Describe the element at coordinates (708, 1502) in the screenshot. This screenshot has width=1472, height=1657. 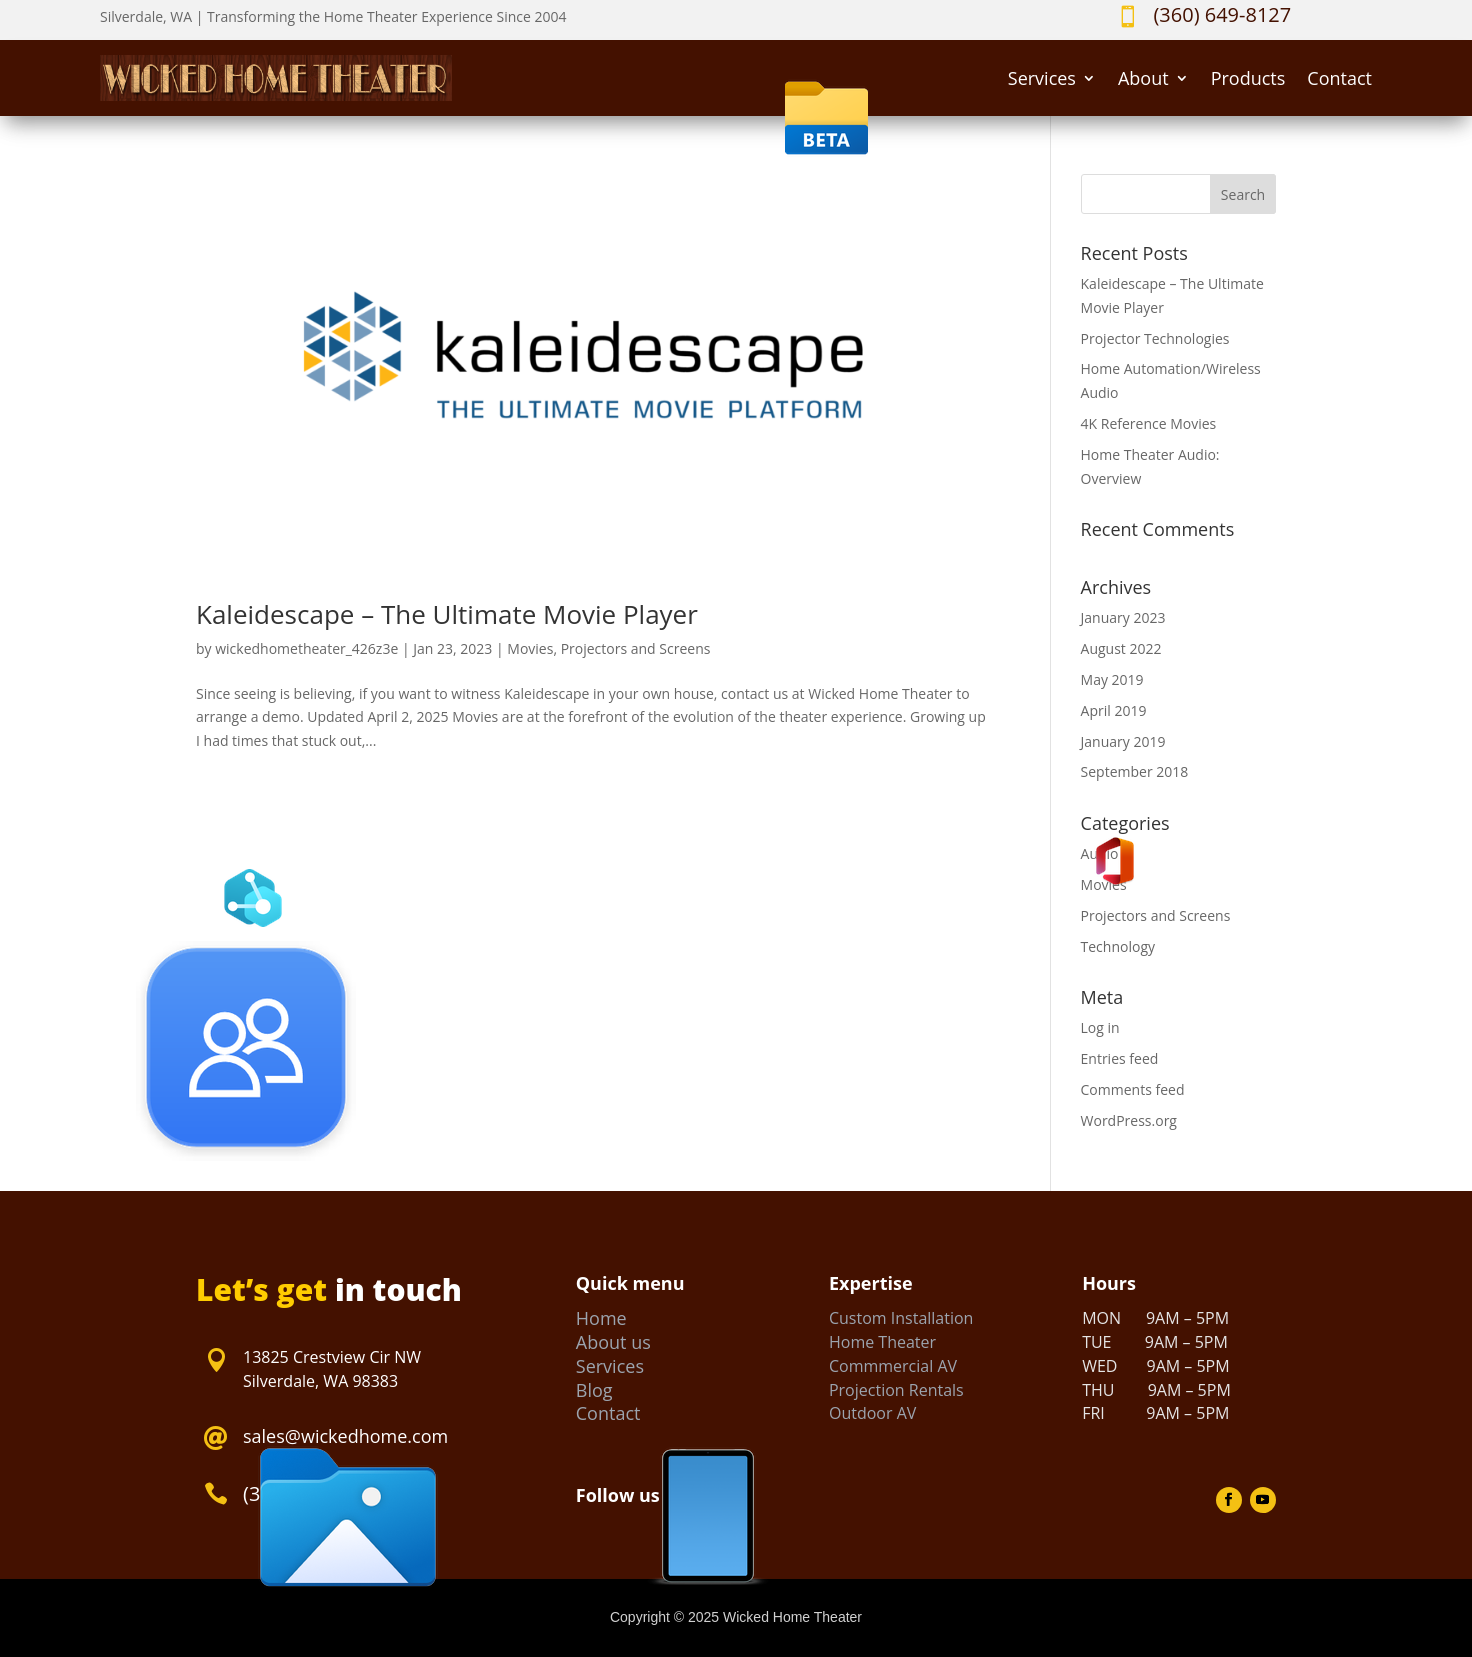
I see `iPad Mini device in your connected devices list` at that location.